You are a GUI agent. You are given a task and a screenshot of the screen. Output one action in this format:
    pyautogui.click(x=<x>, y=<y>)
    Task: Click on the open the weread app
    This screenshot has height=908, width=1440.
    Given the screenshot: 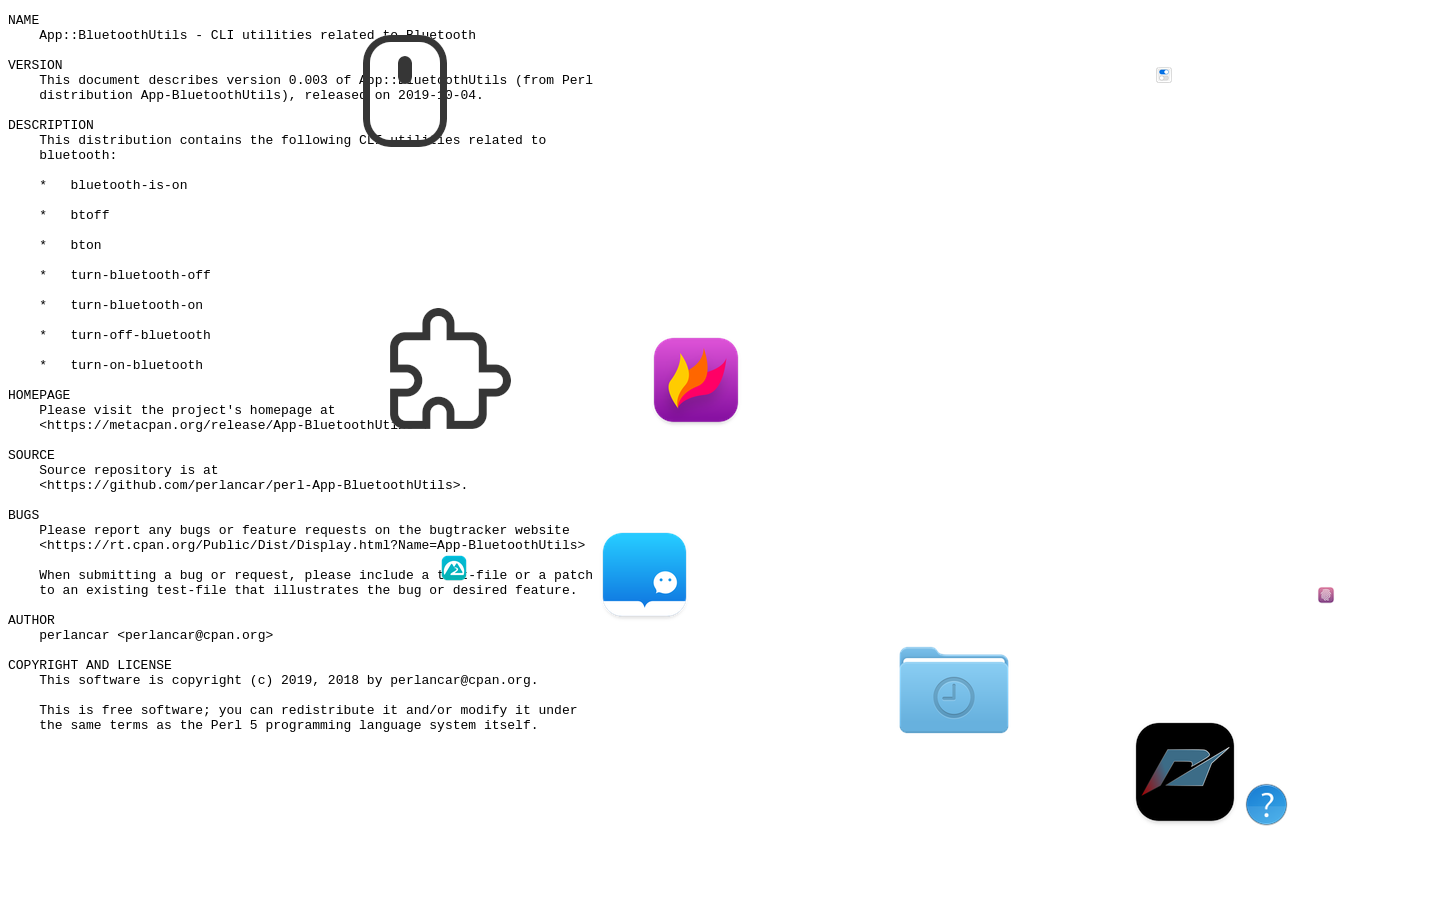 What is the action you would take?
    pyautogui.click(x=644, y=574)
    